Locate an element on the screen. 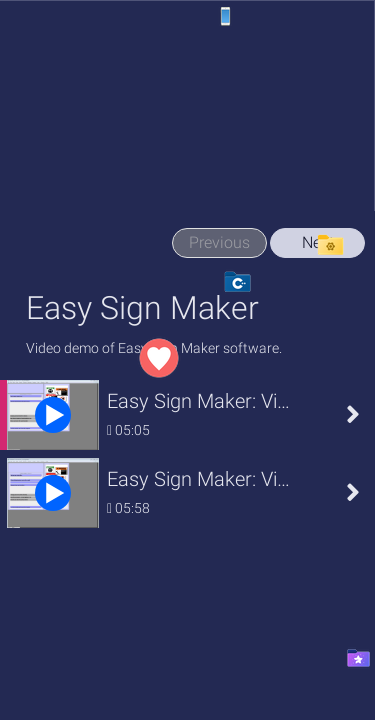 Image resolution: width=375 pixels, height=720 pixels. open telegram premium files folder is located at coordinates (358, 658).